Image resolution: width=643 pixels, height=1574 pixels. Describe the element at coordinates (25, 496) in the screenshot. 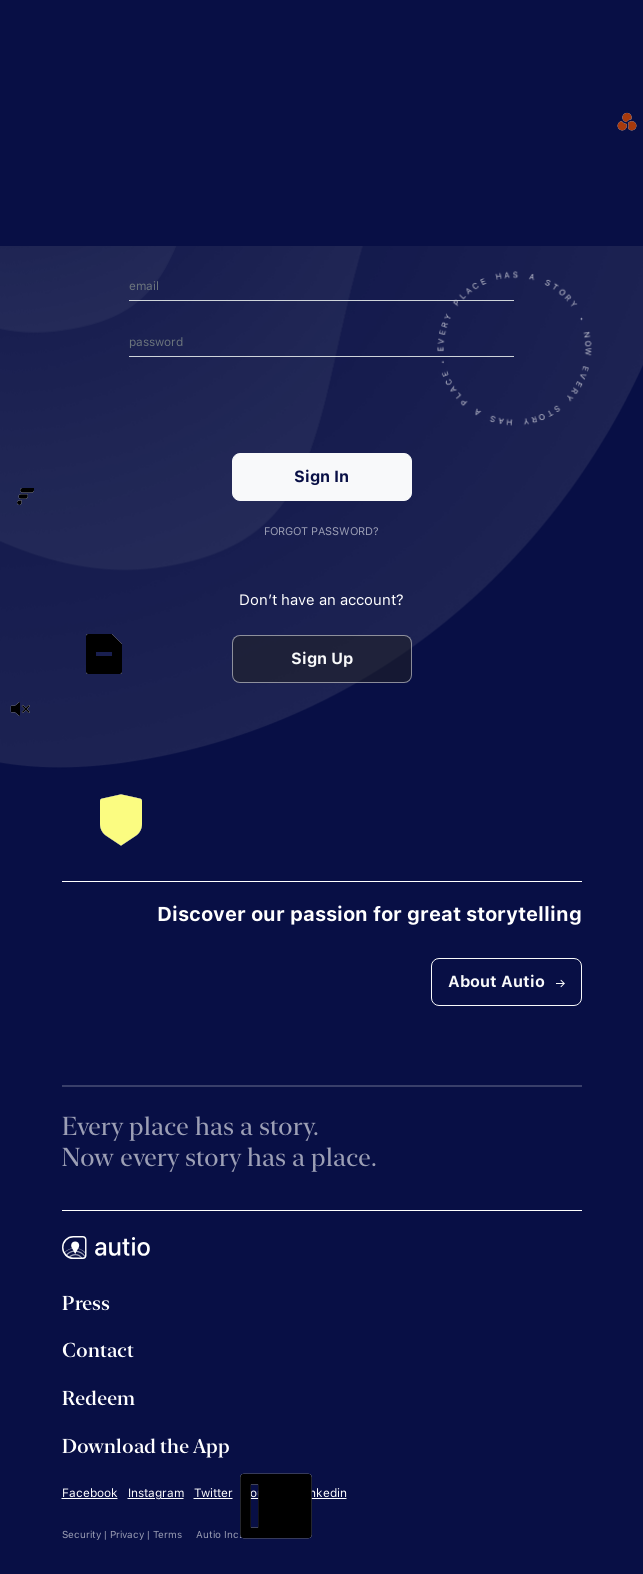

I see `flat.io logo` at that location.